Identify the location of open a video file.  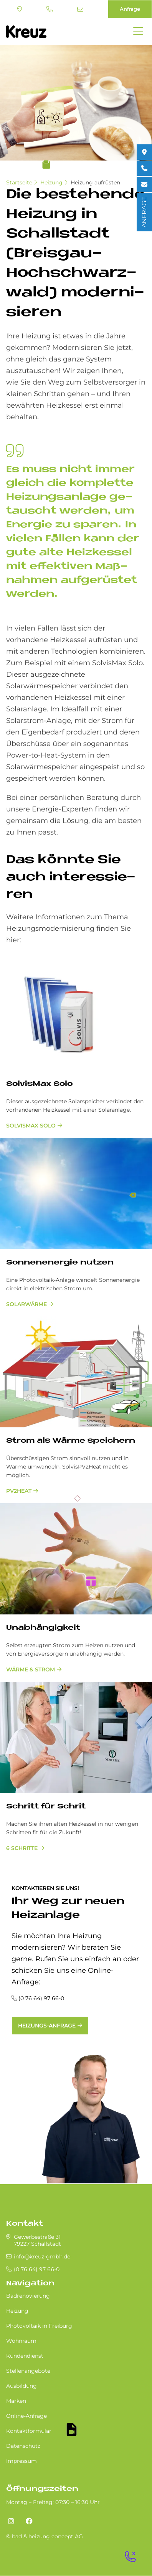
(71, 2429).